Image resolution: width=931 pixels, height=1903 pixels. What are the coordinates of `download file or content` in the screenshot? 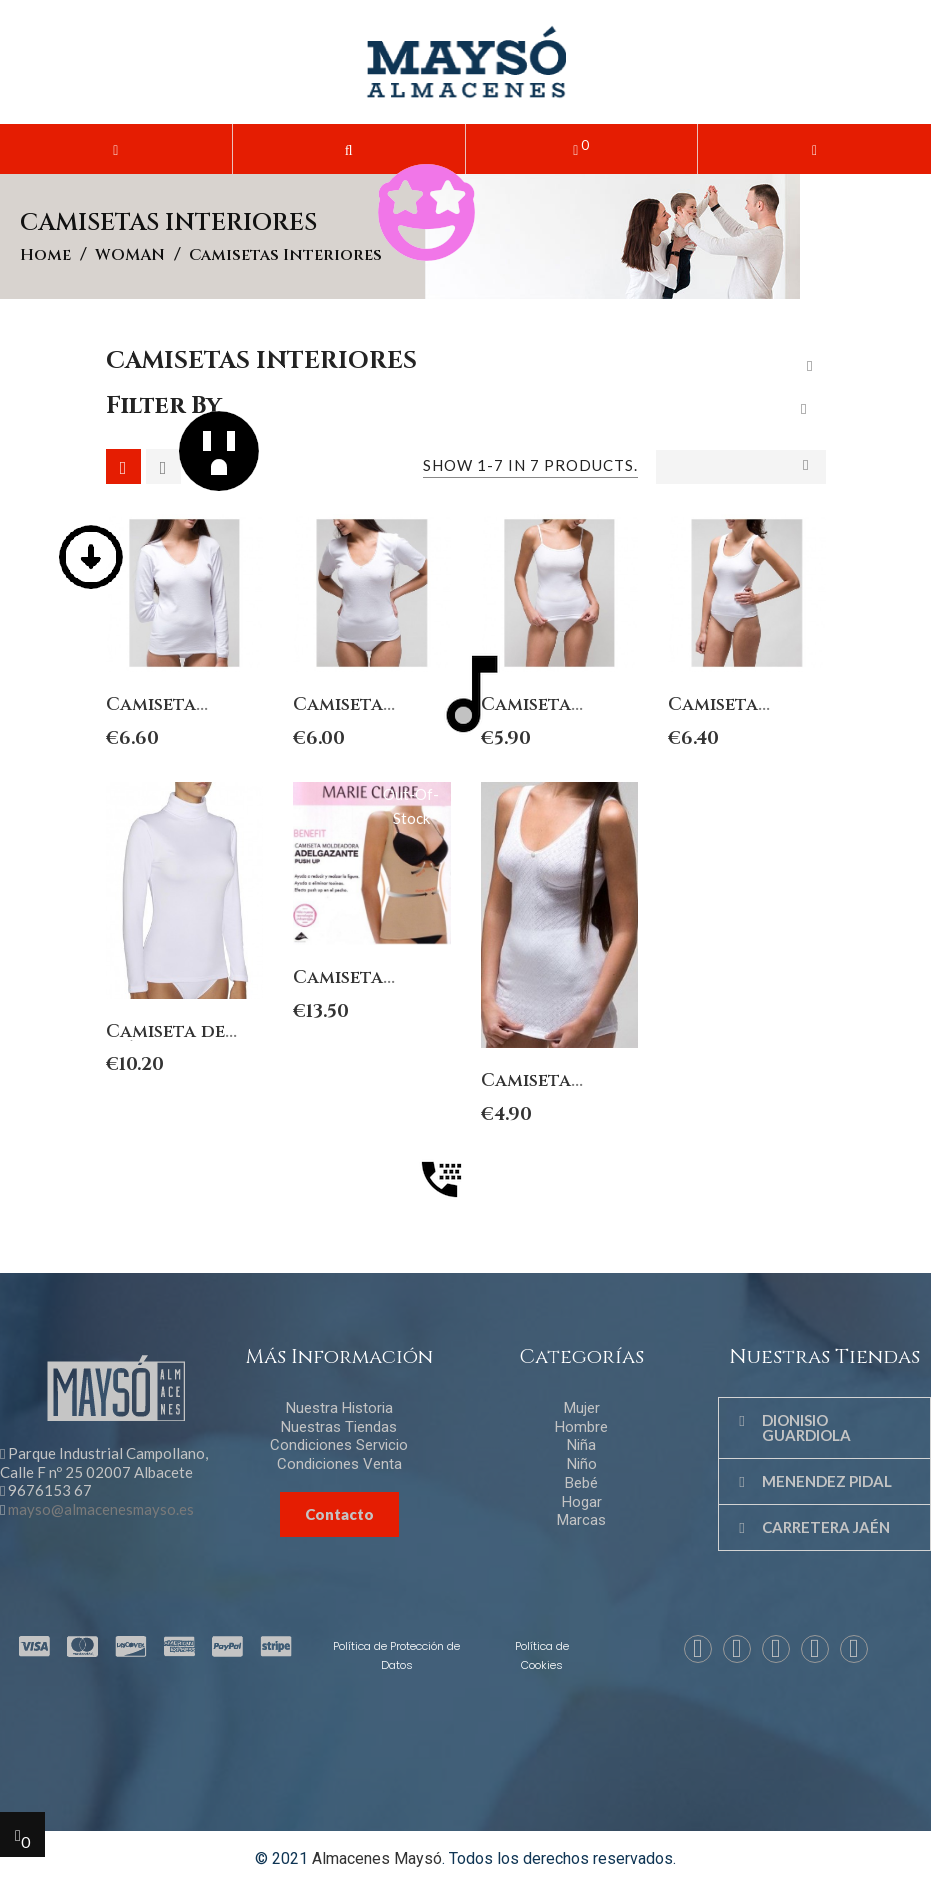 It's located at (91, 557).